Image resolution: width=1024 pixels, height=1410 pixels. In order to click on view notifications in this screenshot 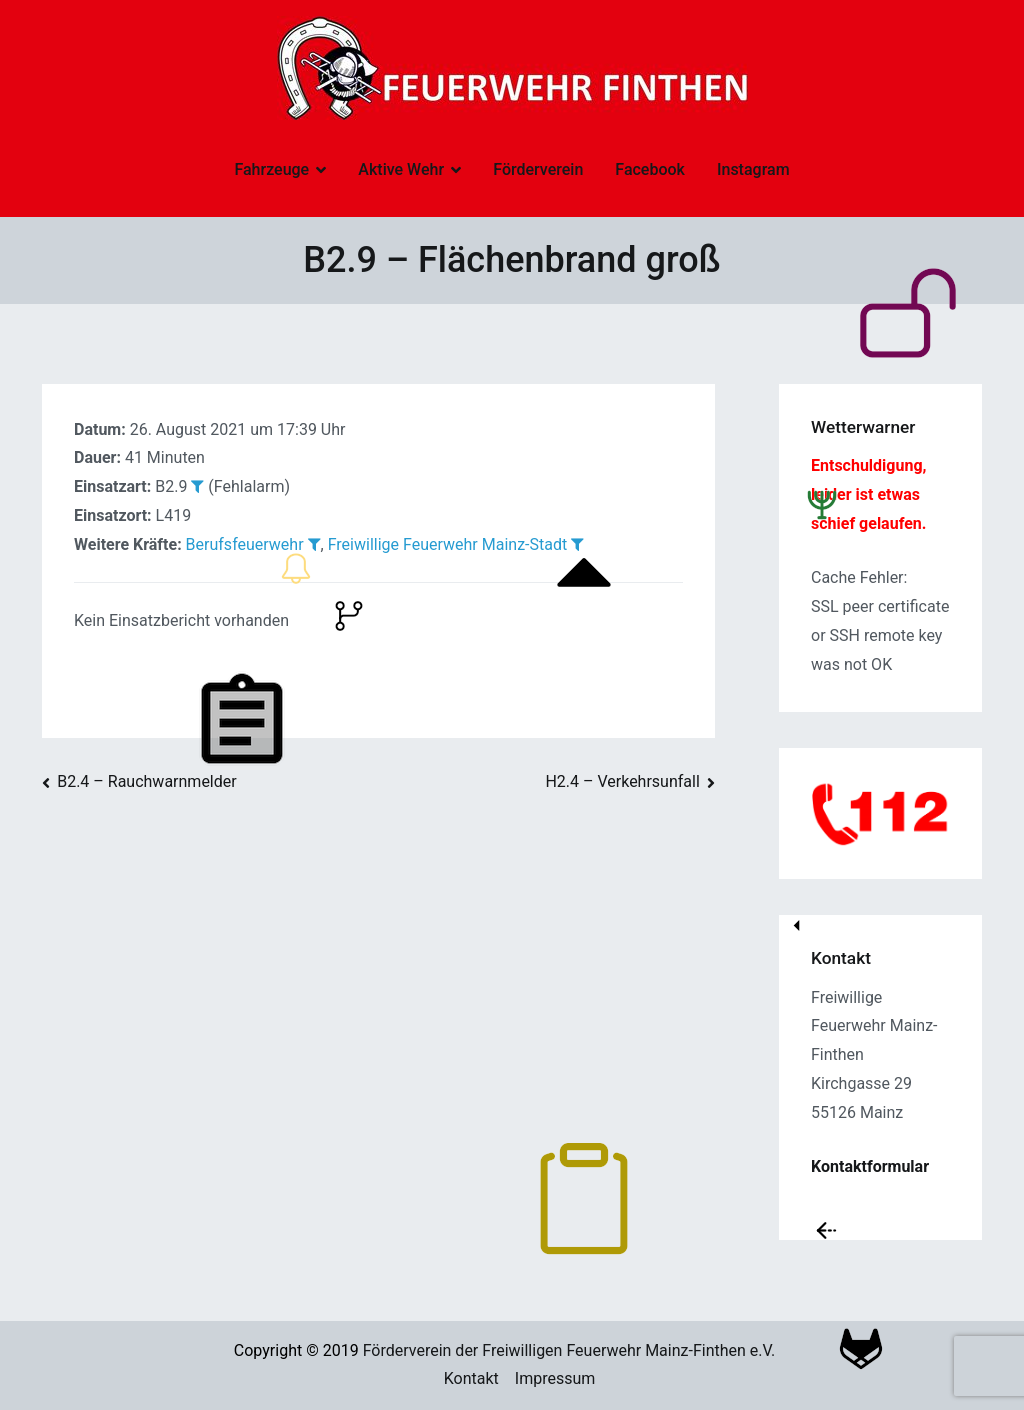, I will do `click(296, 569)`.